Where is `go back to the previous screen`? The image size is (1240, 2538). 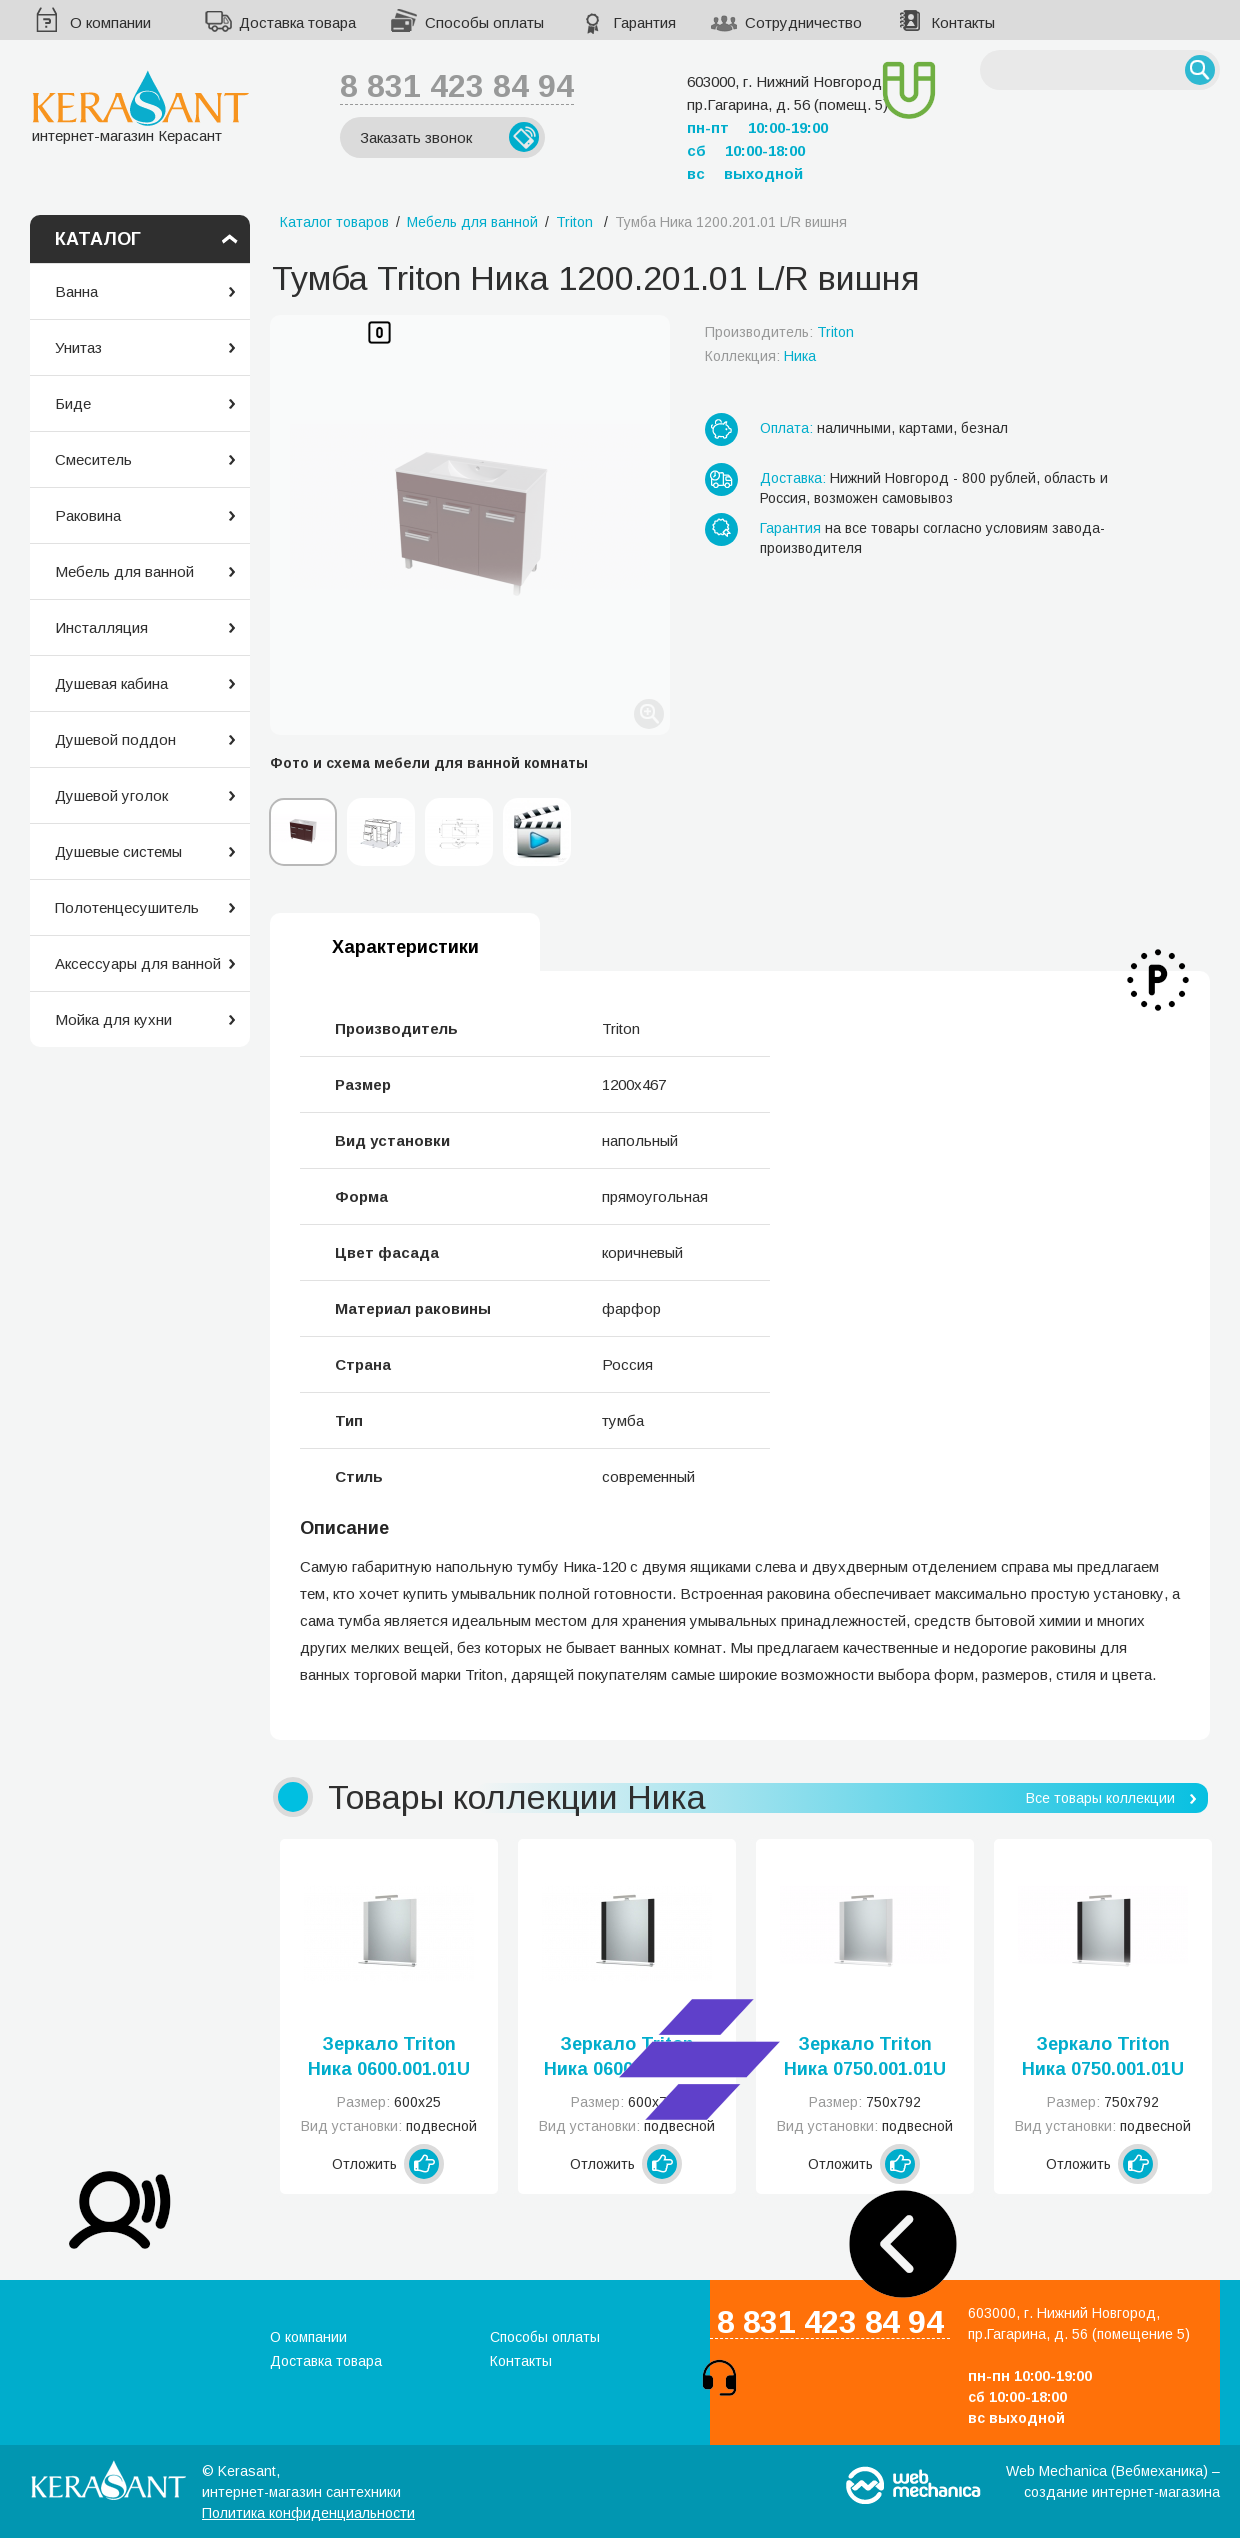 go back to the previous screen is located at coordinates (903, 2244).